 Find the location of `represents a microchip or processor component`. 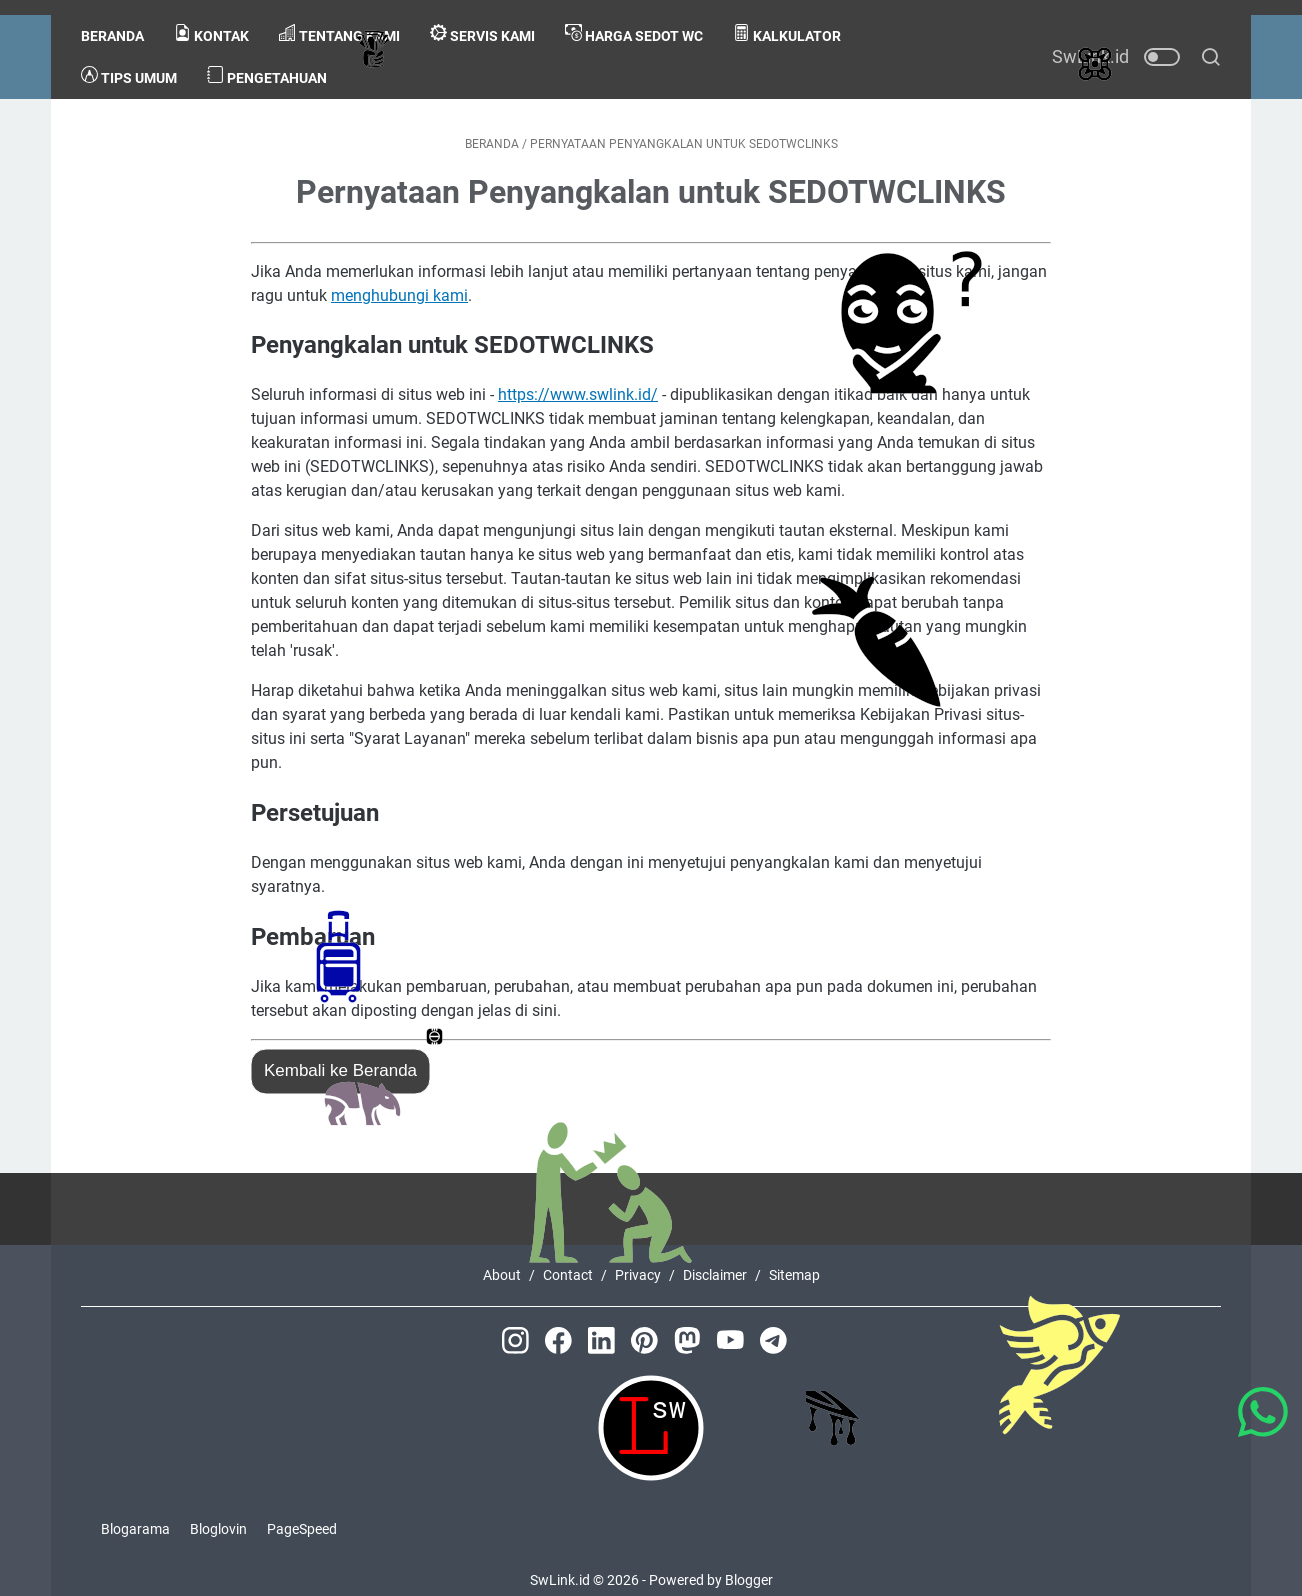

represents a microchip or processor component is located at coordinates (434, 1036).